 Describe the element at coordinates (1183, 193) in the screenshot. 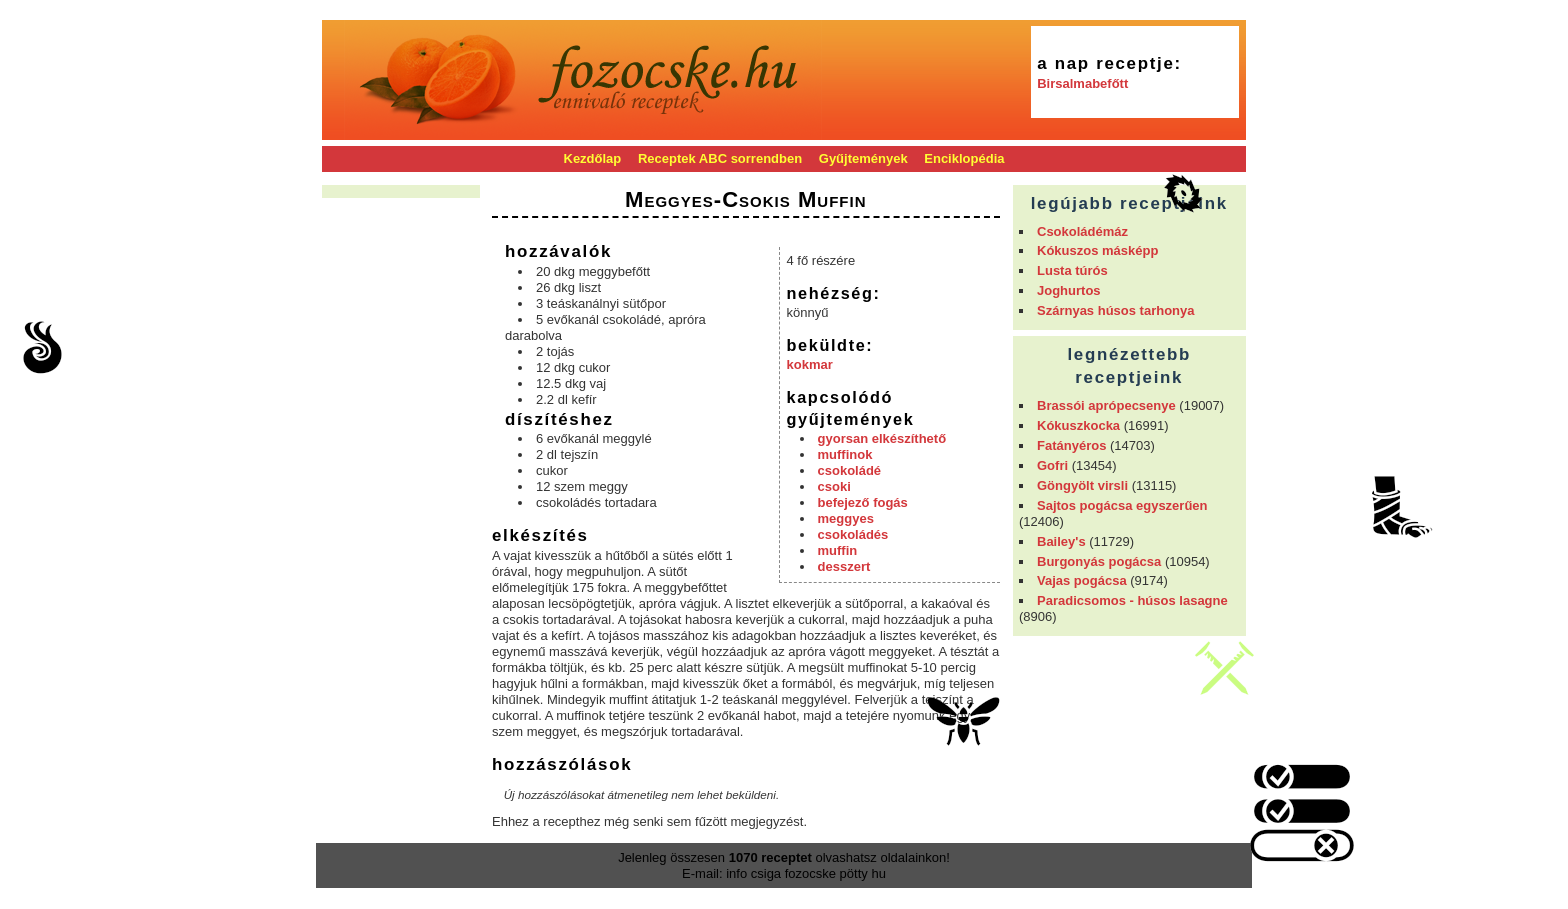

I see `craft or upgrade saw-type weapons` at that location.